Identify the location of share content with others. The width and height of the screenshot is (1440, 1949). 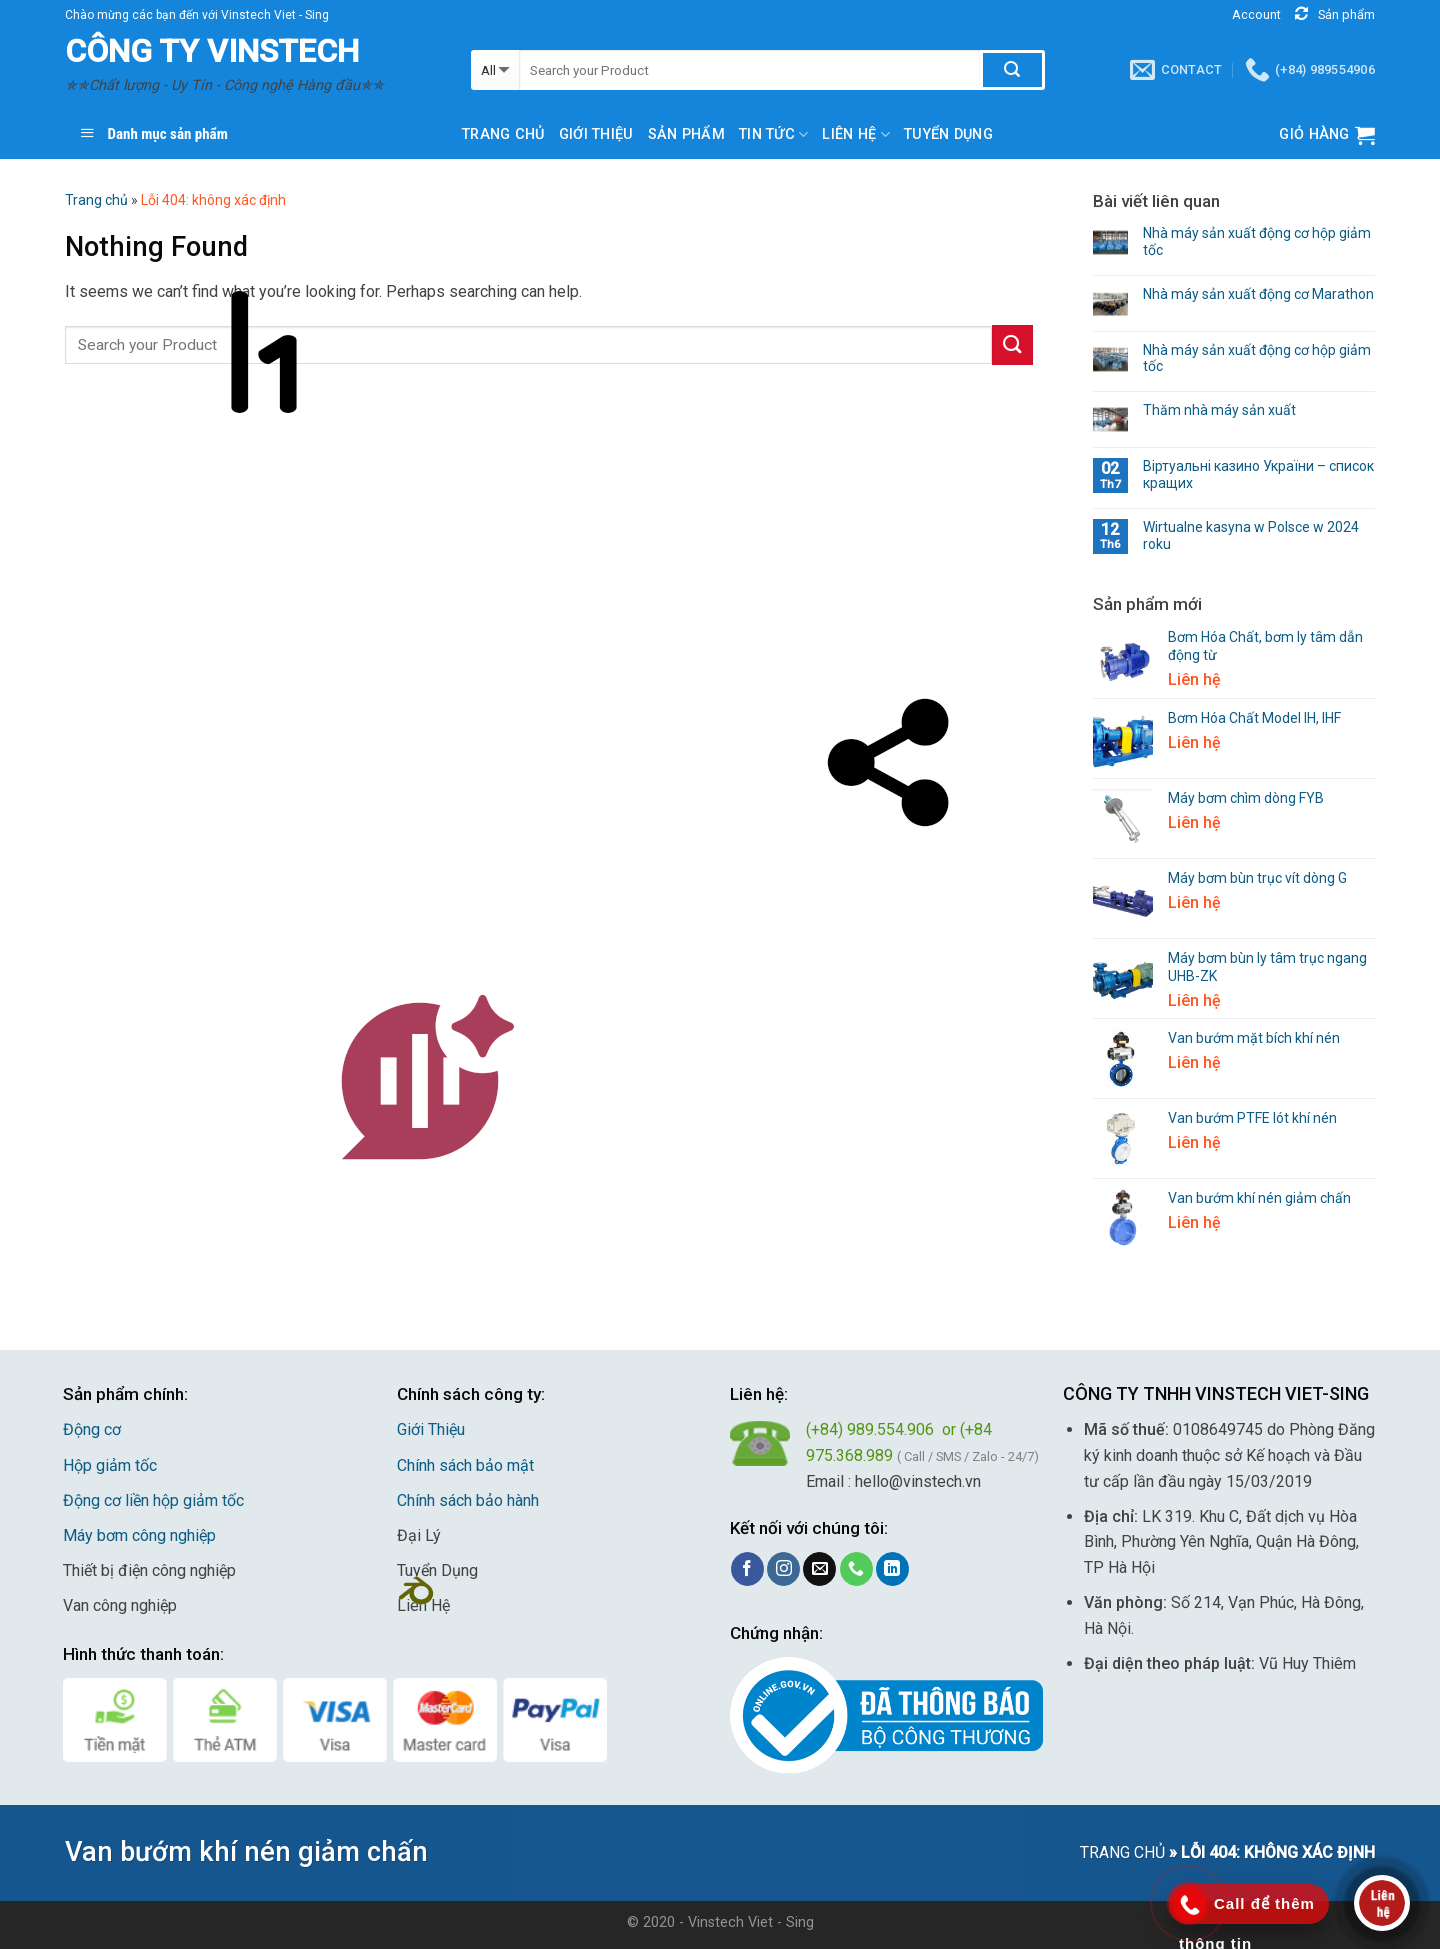
(891, 762).